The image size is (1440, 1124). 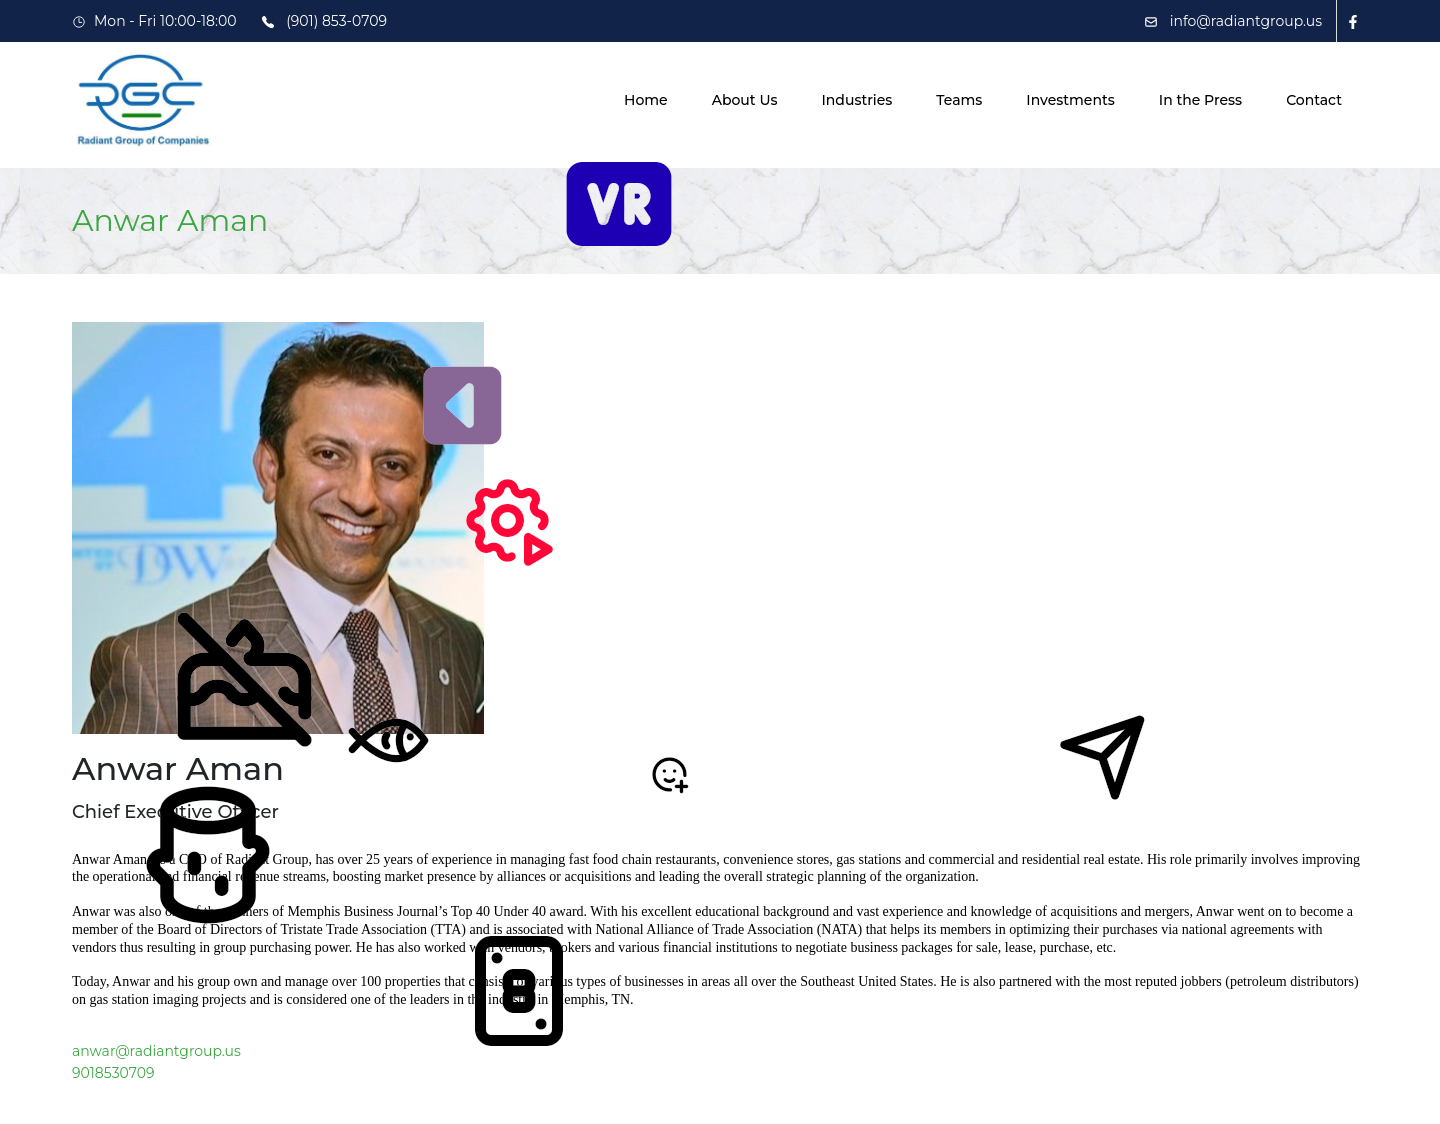 I want to click on view wood or lumber materials, so click(x=208, y=855).